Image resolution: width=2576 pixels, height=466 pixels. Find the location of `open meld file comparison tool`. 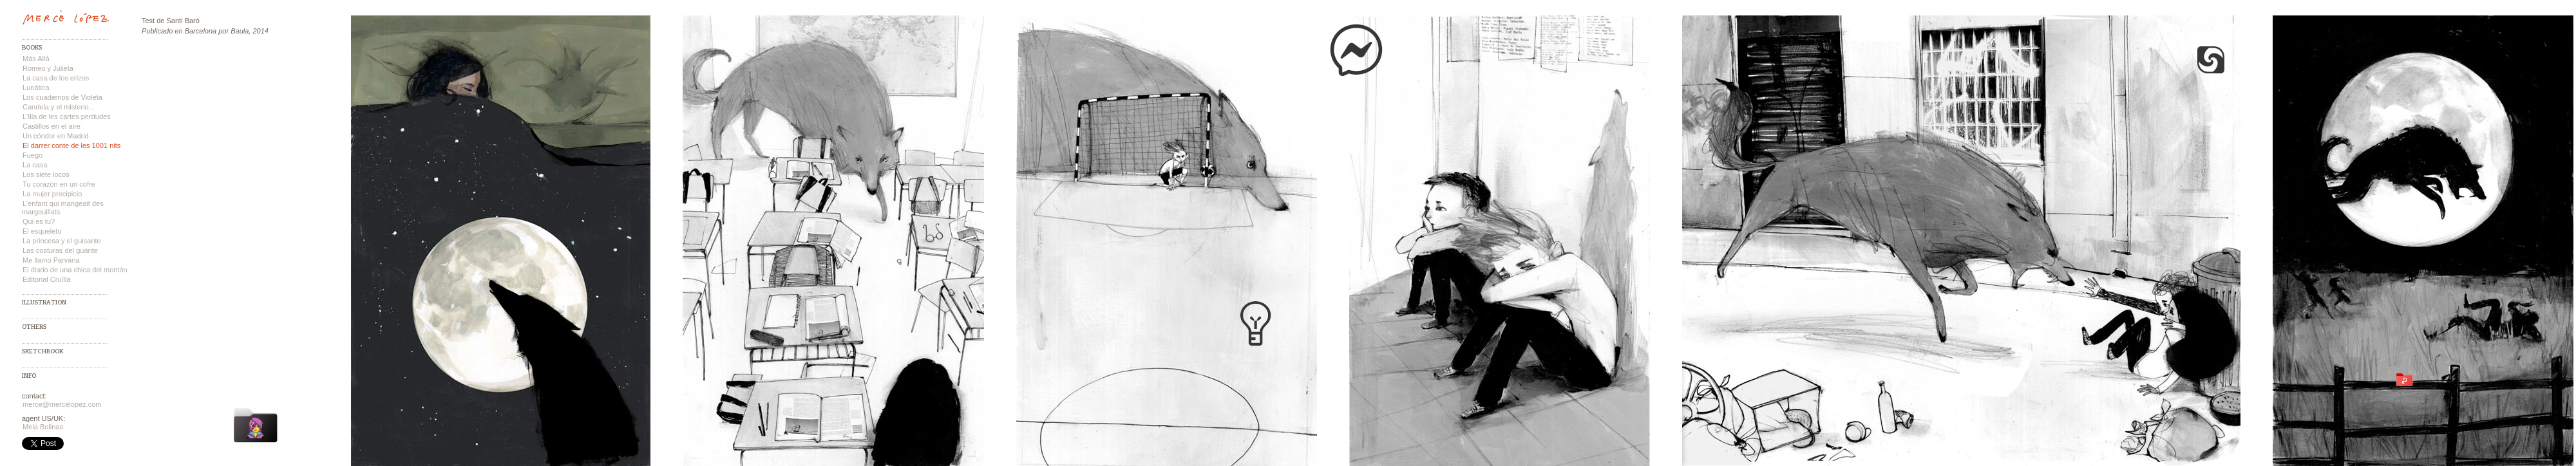

open meld file comparison tool is located at coordinates (2211, 60).